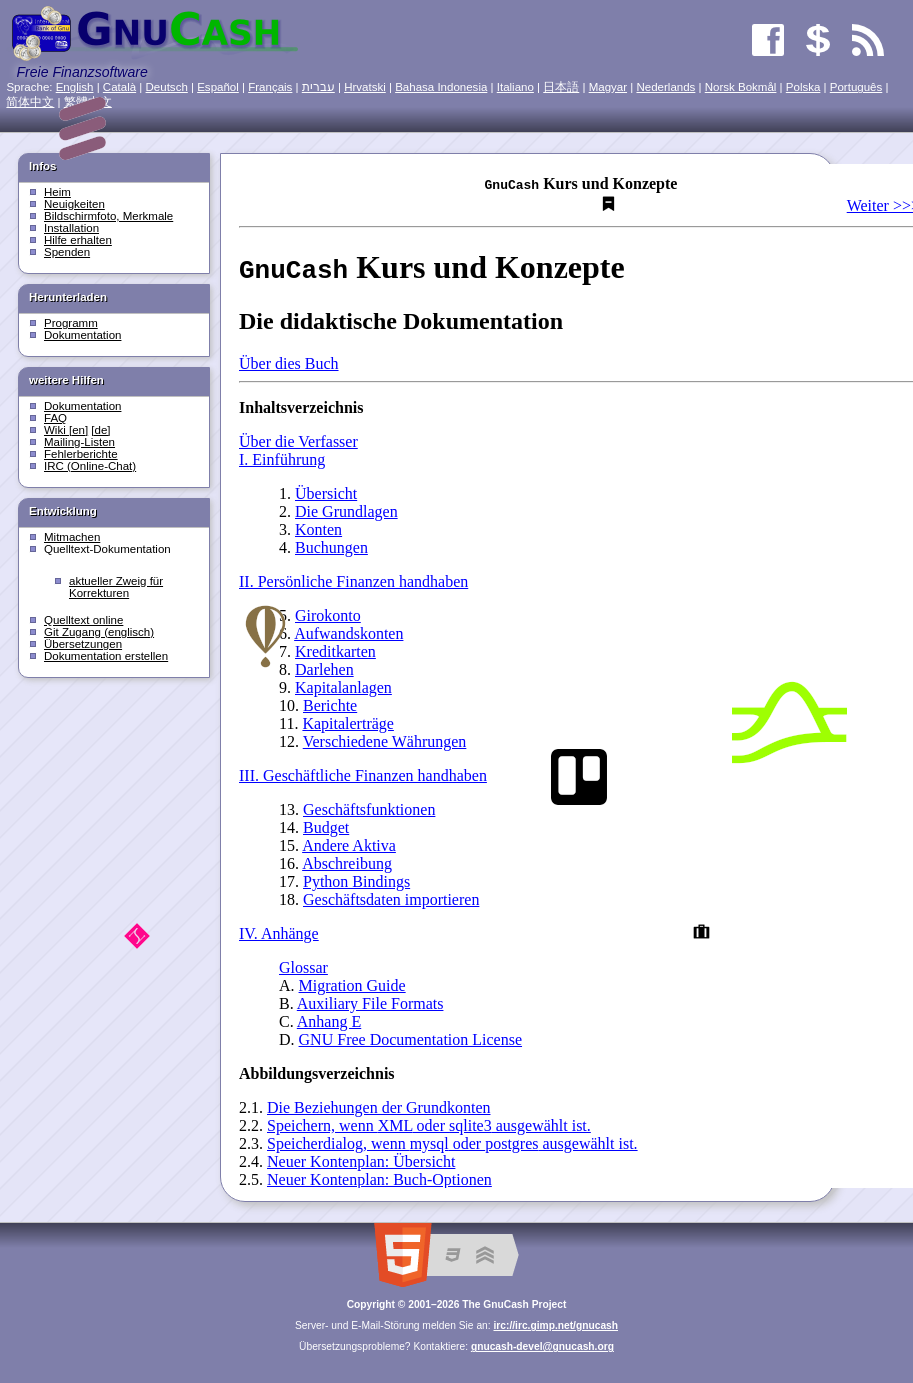 The height and width of the screenshot is (1383, 913). What do you see at coordinates (701, 931) in the screenshot?
I see `access travel or trip planning features` at bounding box center [701, 931].